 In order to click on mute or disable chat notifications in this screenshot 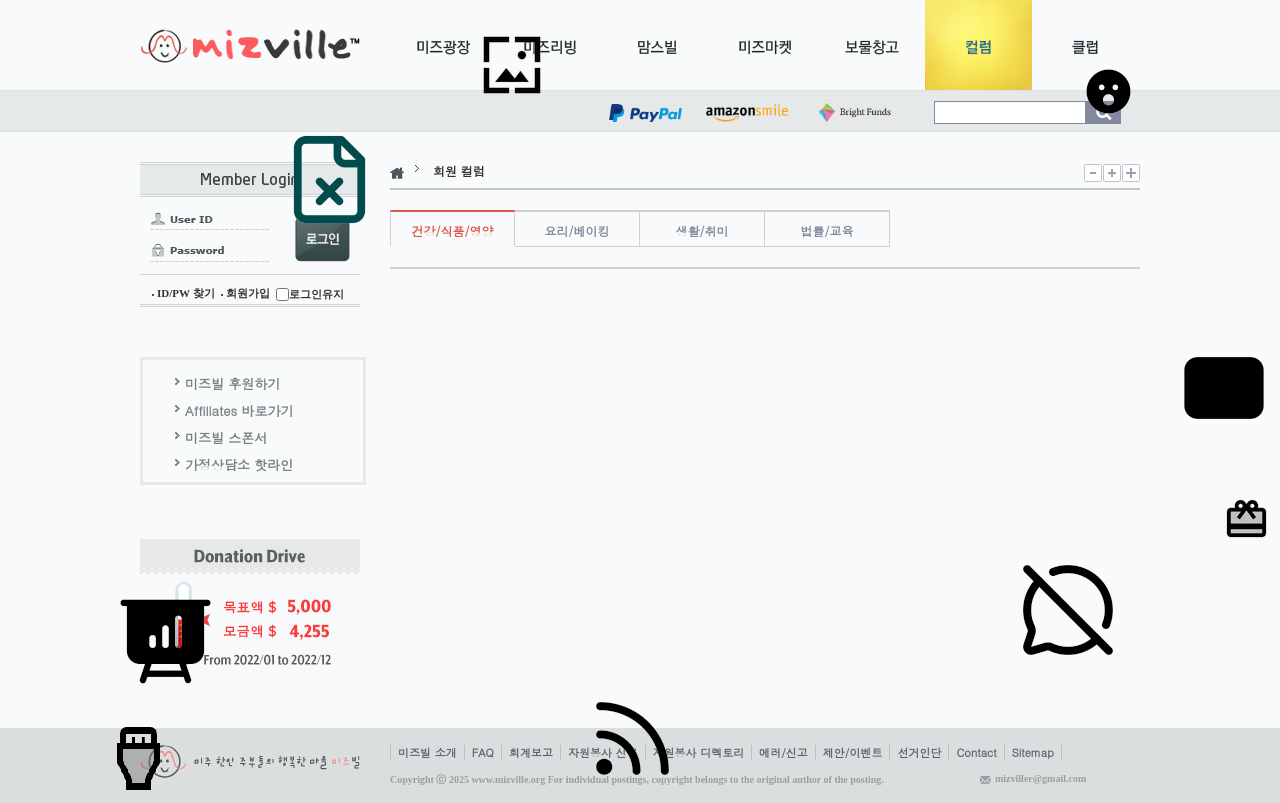, I will do `click(1068, 610)`.